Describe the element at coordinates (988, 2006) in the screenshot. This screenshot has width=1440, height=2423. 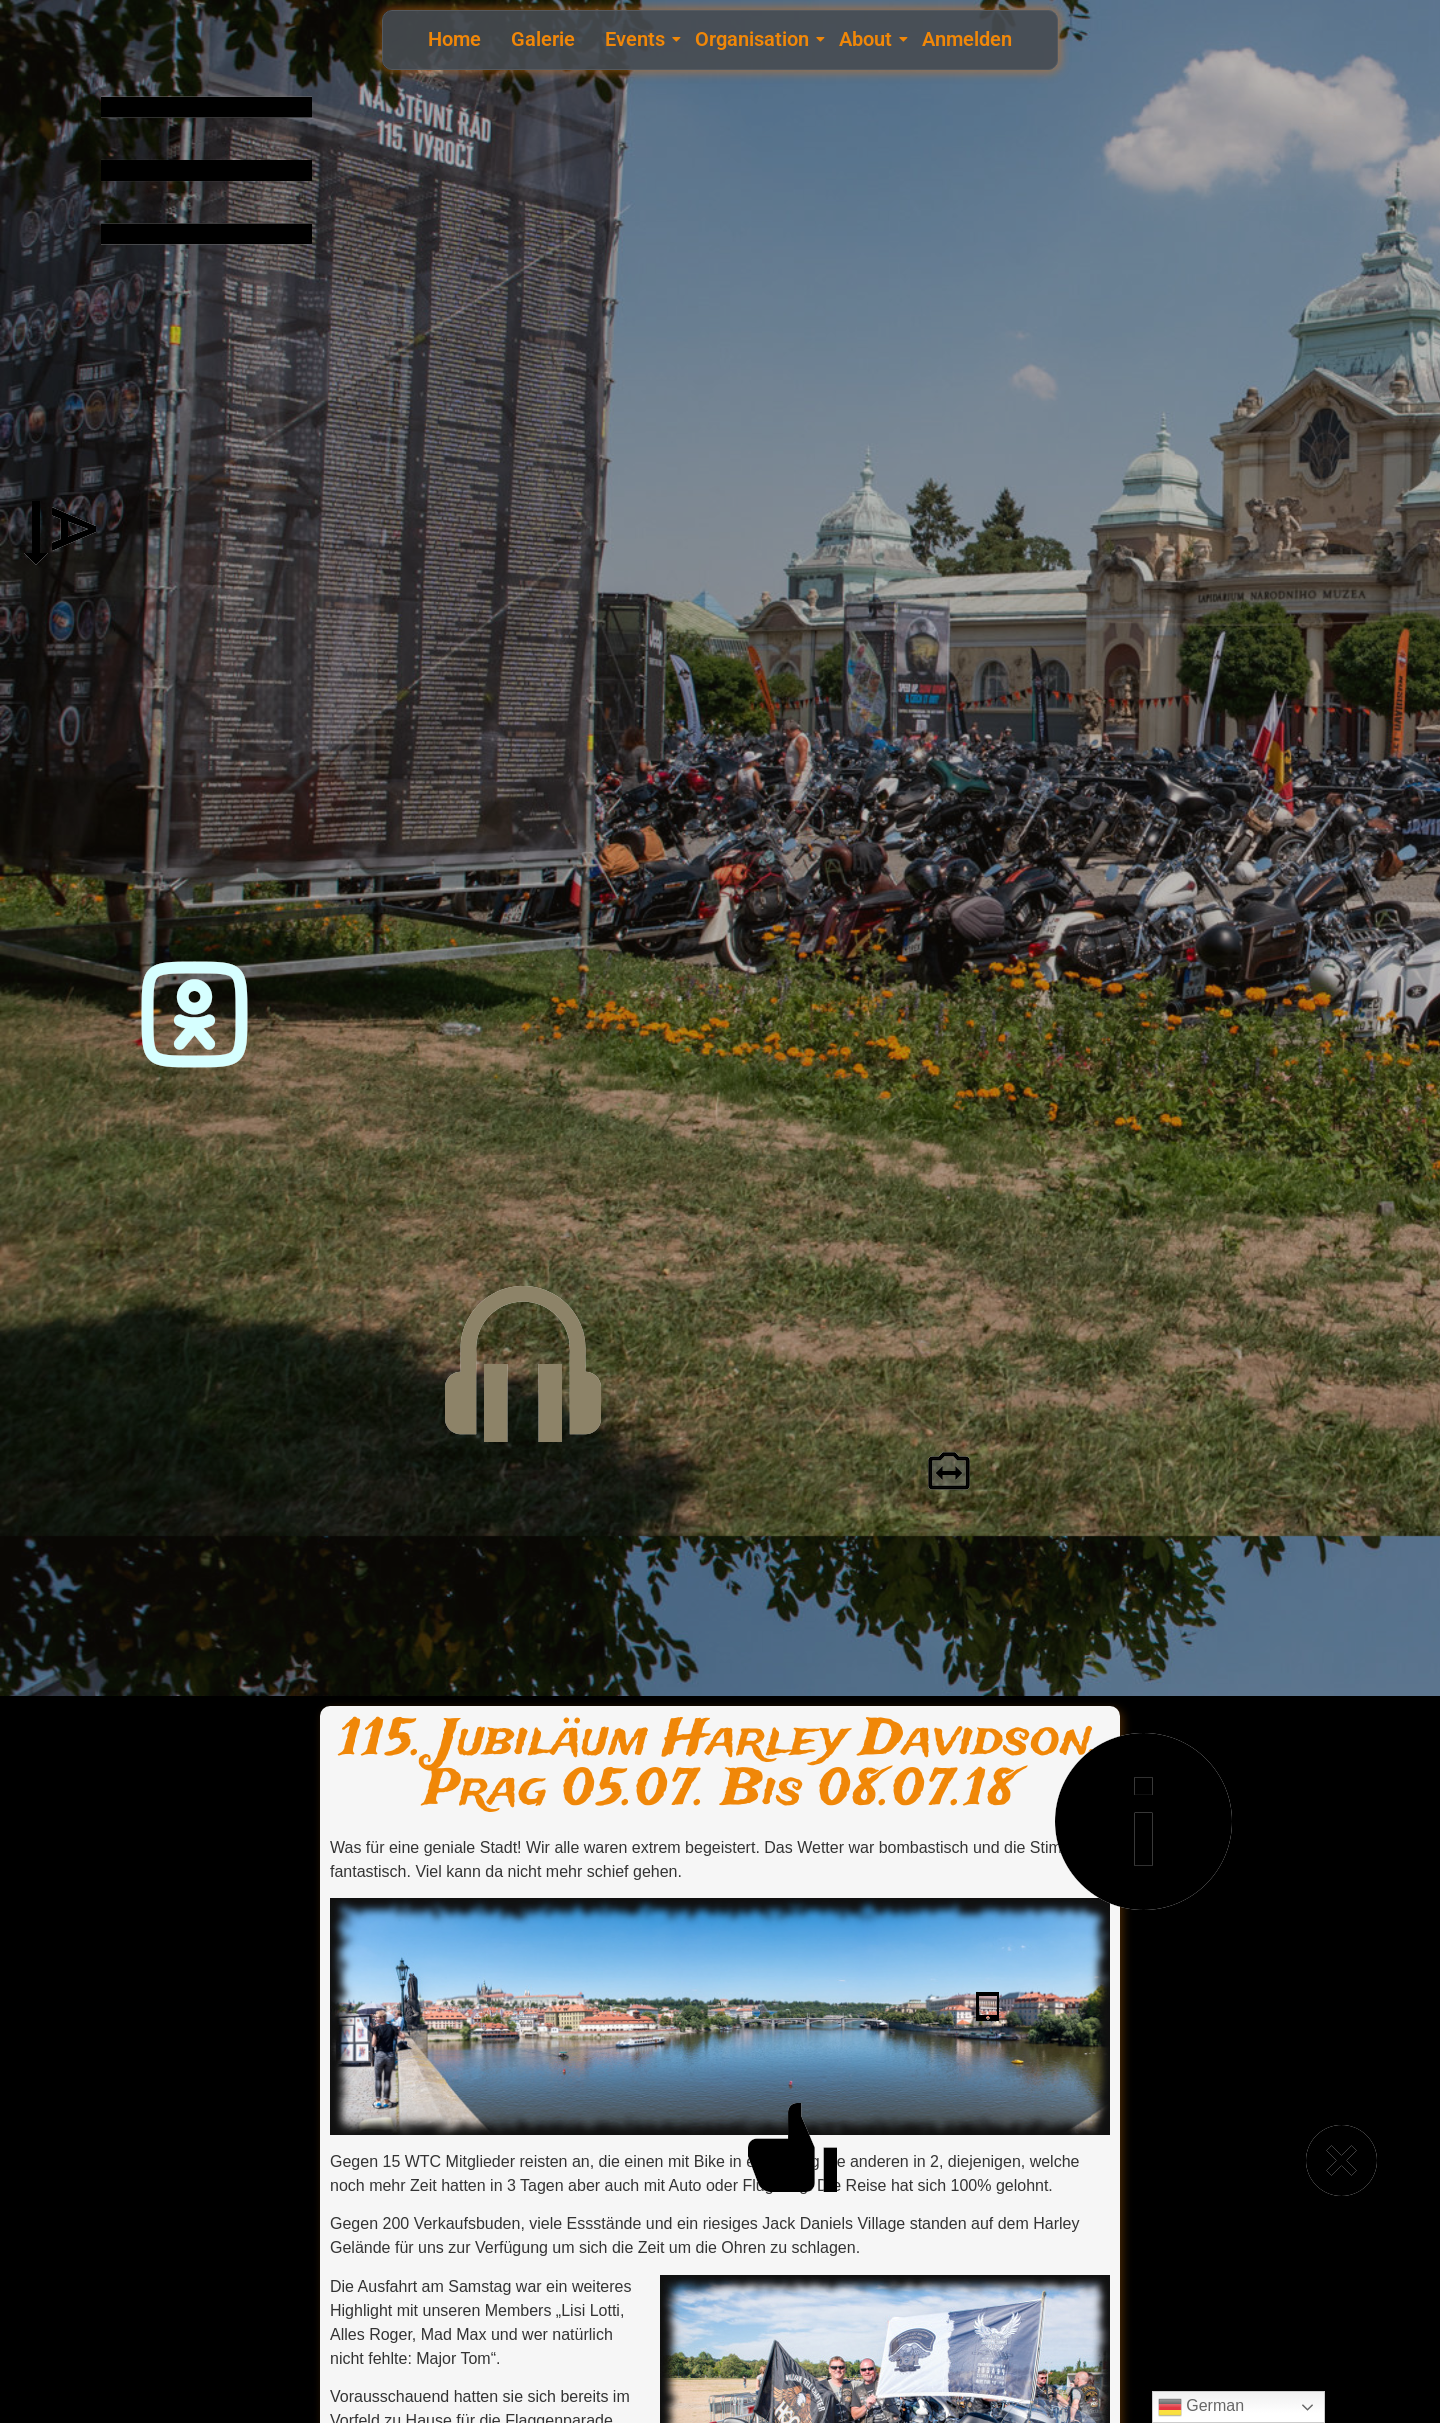
I see `switch to tablet view or layout` at that location.